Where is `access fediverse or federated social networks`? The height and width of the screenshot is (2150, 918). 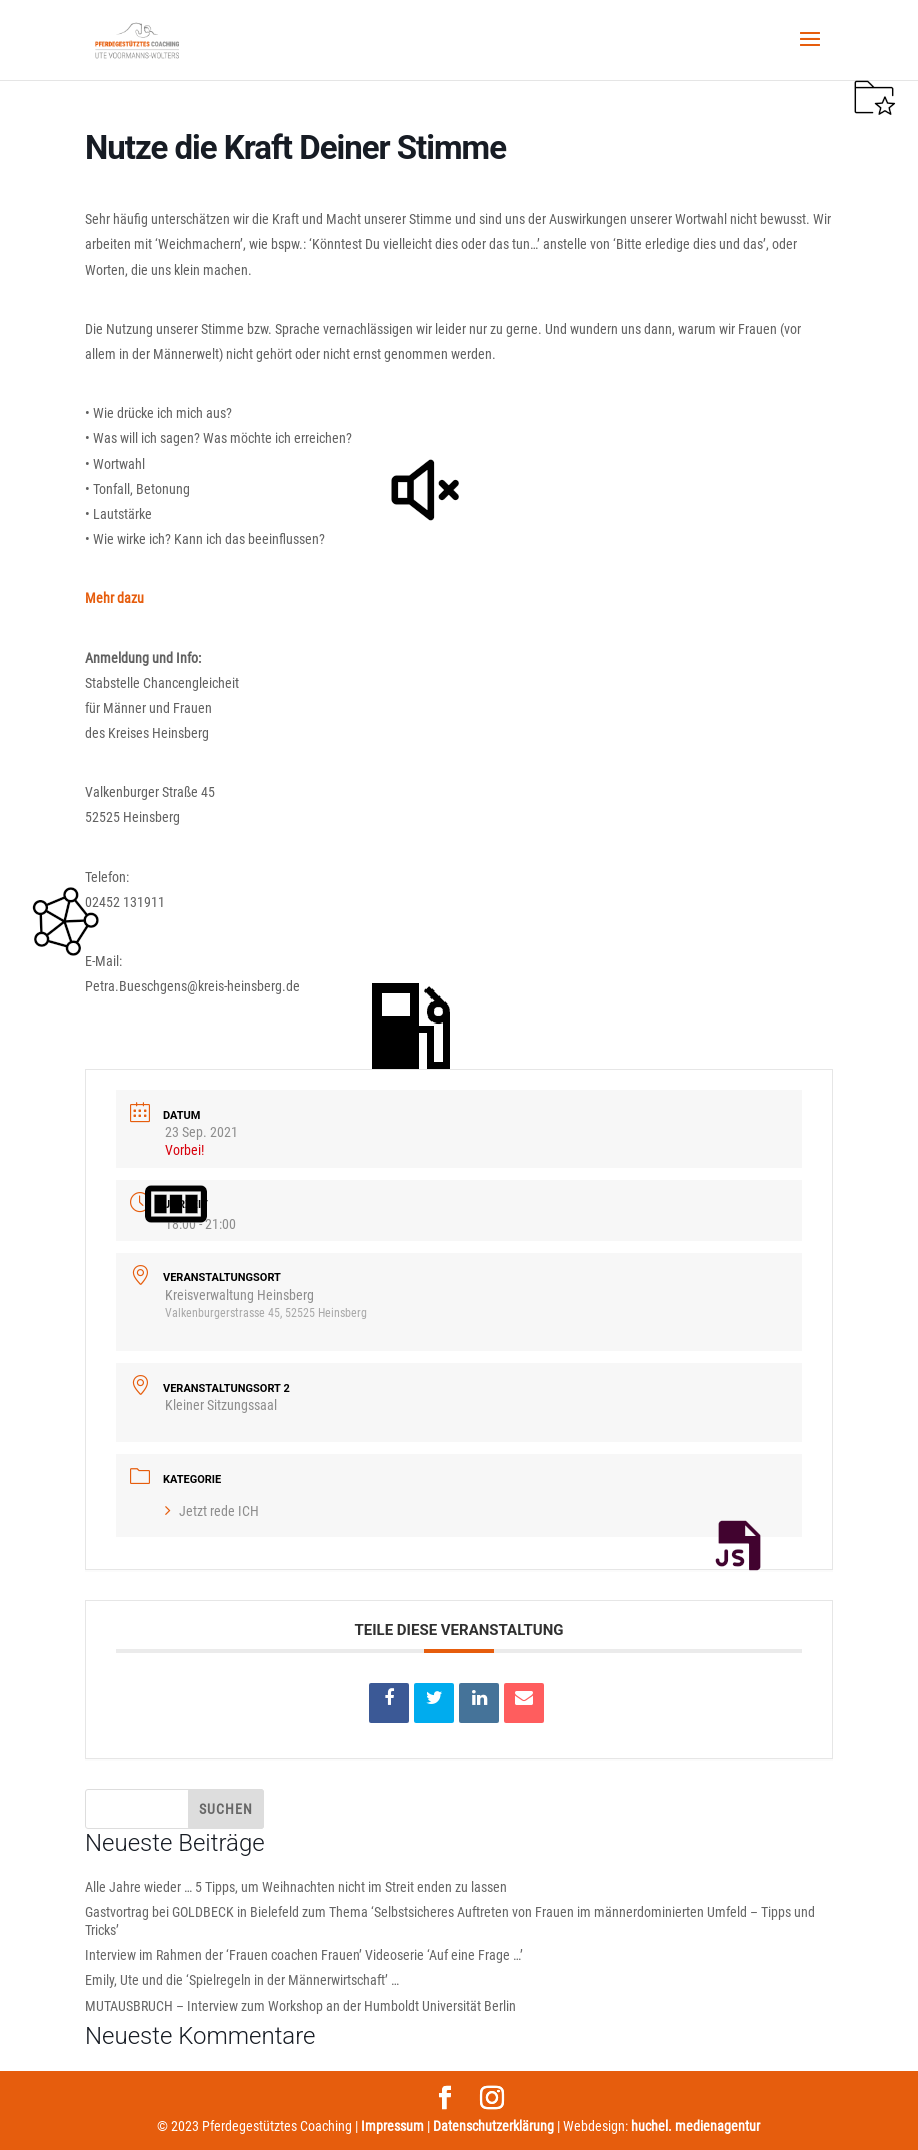
access fediverse or federated social networks is located at coordinates (64, 921).